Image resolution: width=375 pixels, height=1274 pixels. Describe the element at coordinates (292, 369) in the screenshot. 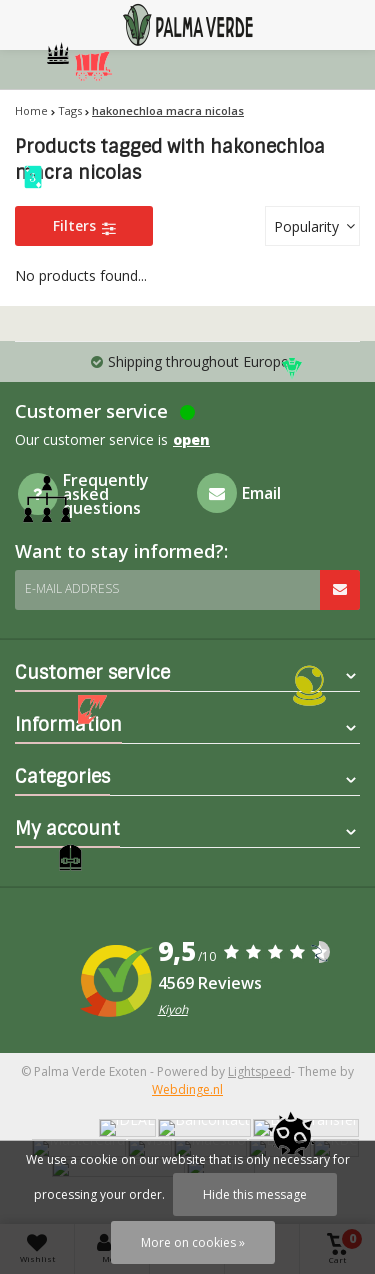

I see `activate defensive shield or guard ability` at that location.